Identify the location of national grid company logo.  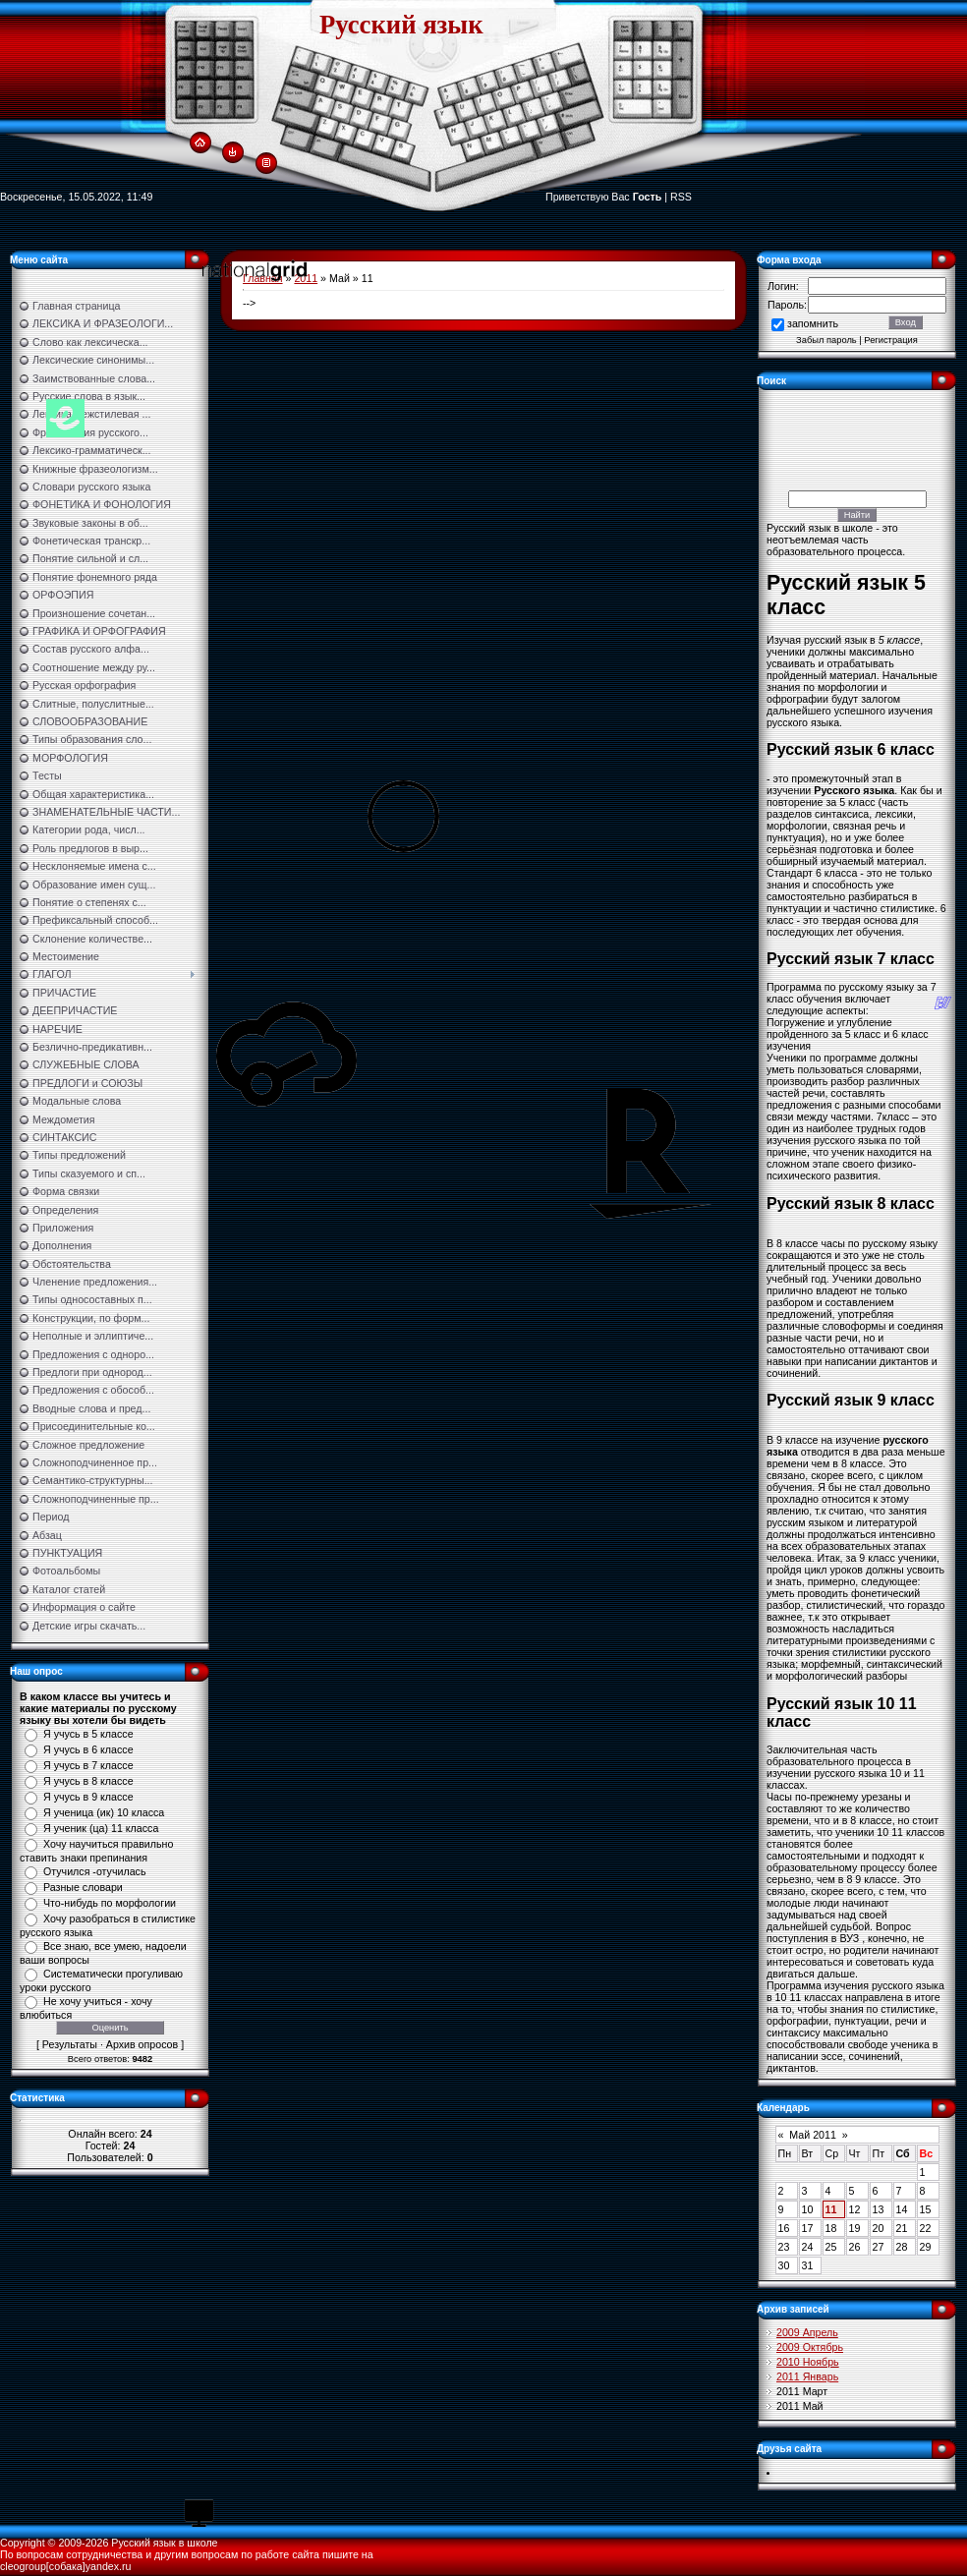
(255, 270).